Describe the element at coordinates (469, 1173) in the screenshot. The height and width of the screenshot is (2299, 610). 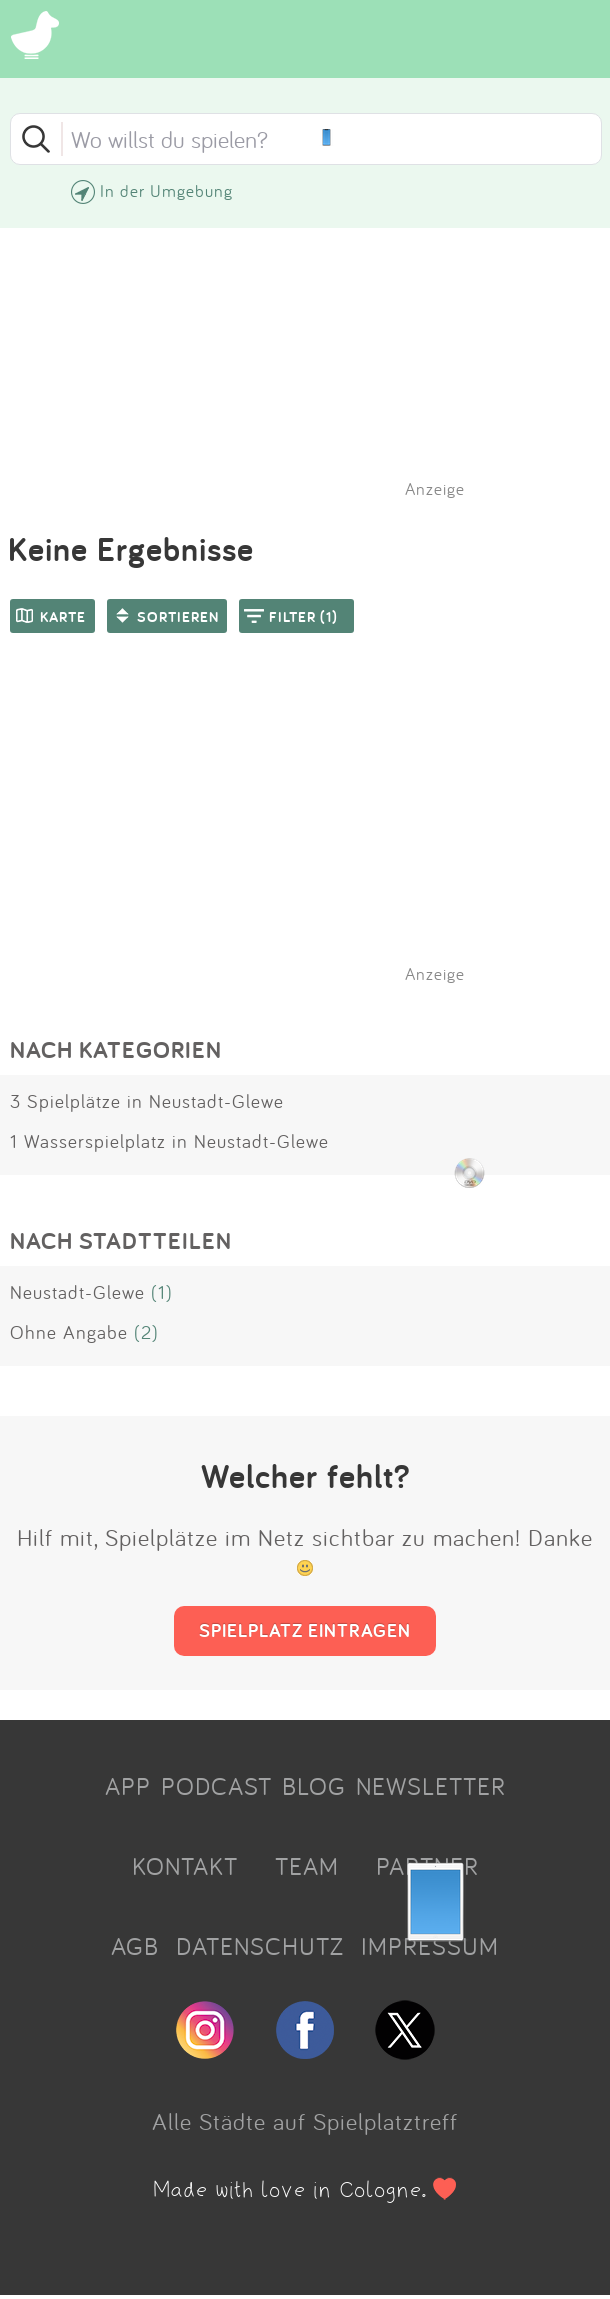
I see `access DVD drive or optical disc contents` at that location.